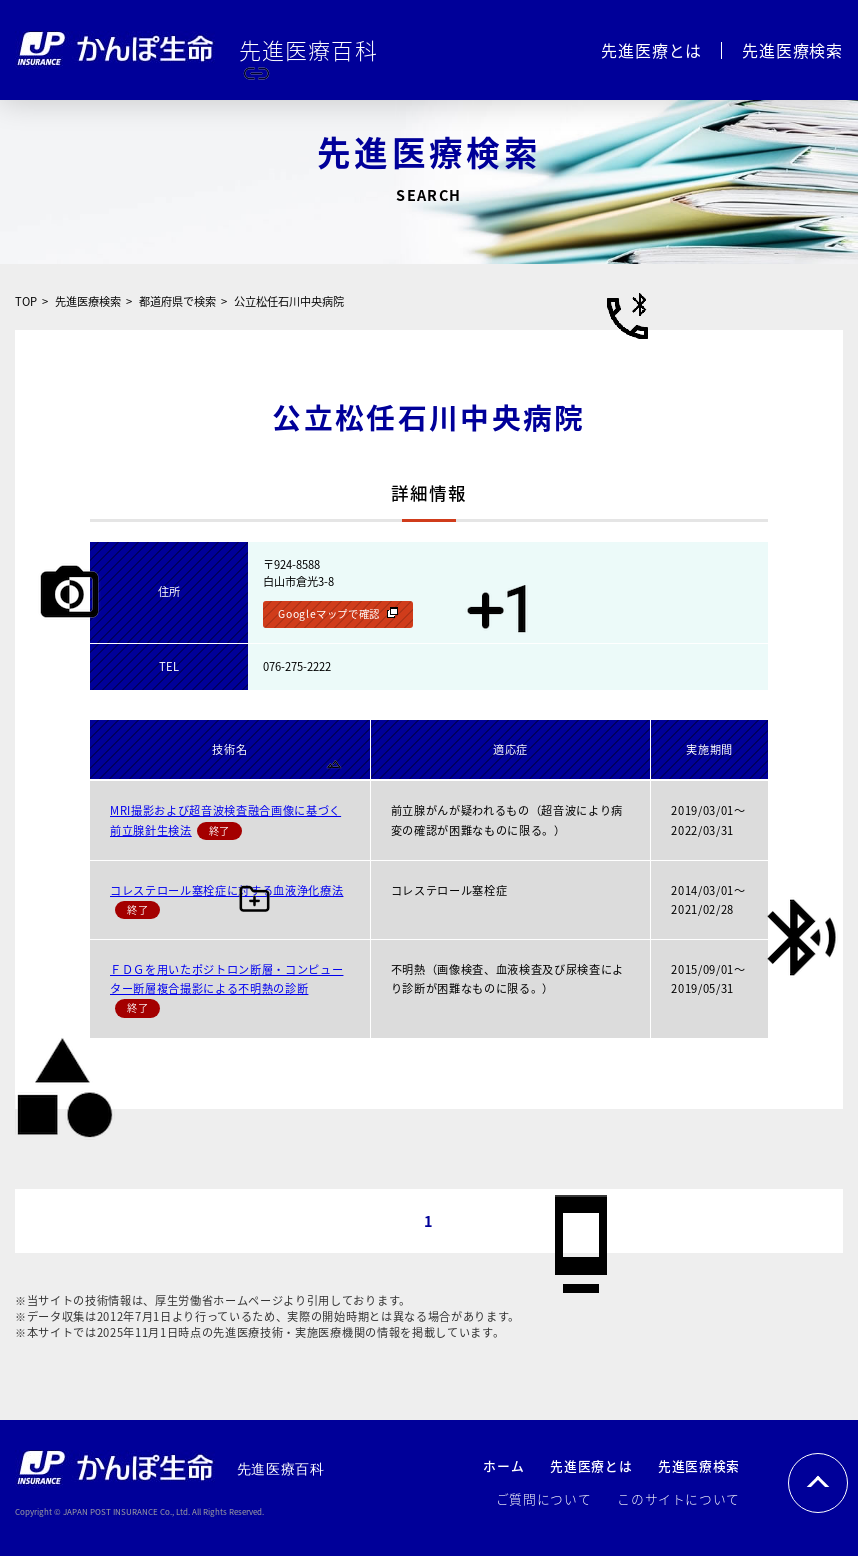 The width and height of the screenshot is (858, 1556). I want to click on bluetooth audio is currently active, so click(801, 937).